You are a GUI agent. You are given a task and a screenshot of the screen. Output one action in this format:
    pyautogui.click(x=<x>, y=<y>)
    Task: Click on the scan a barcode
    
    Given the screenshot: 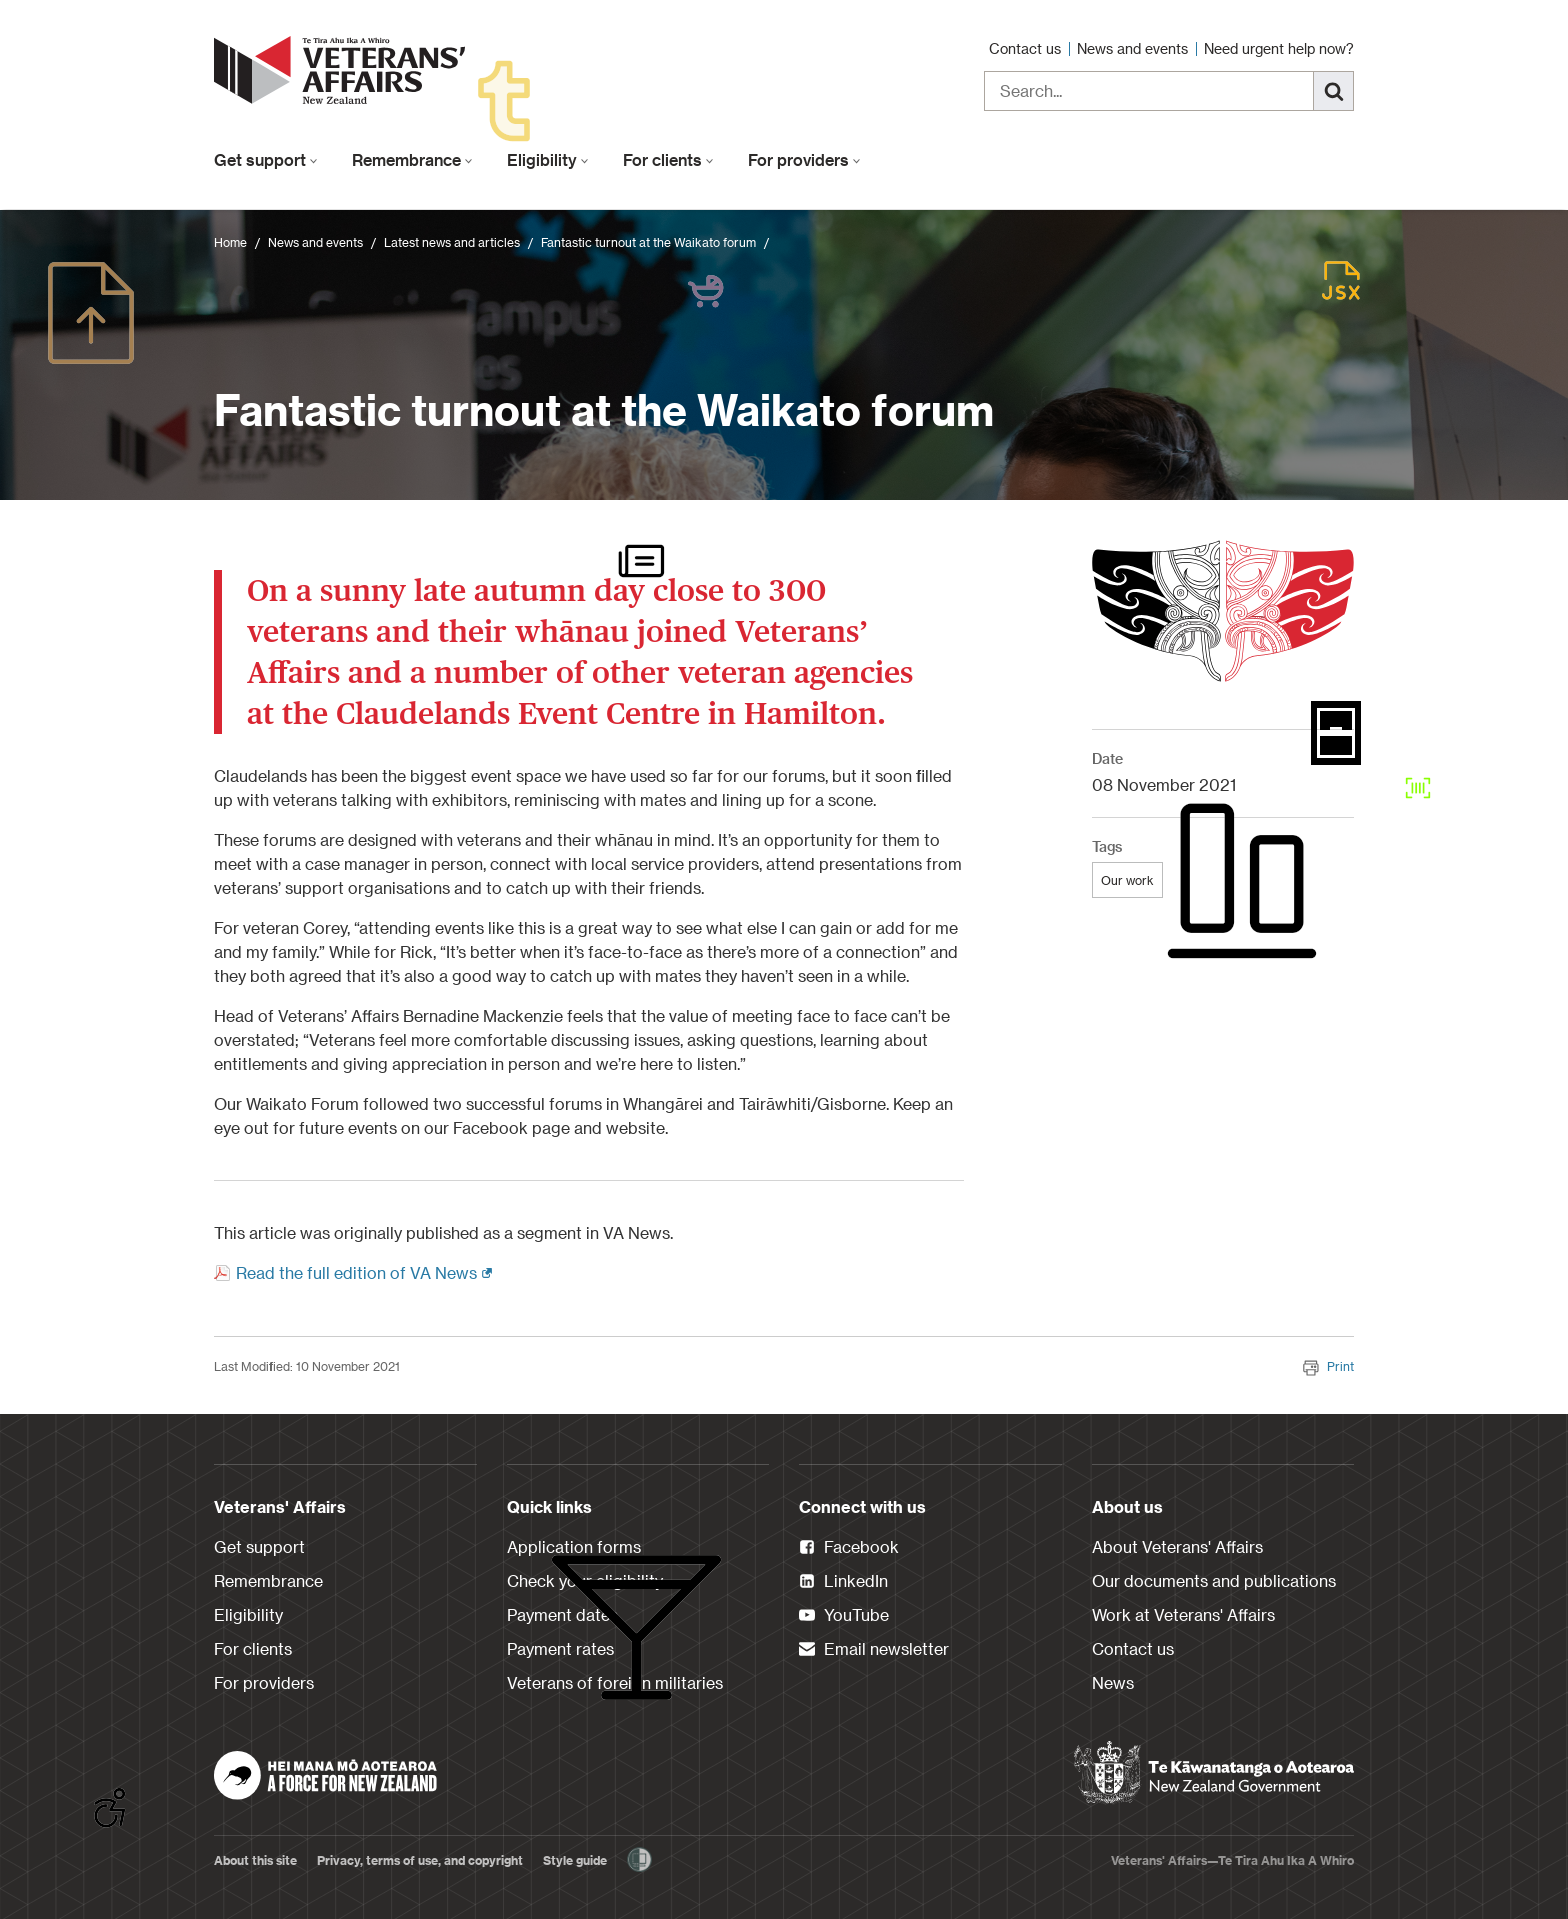 What is the action you would take?
    pyautogui.click(x=1418, y=788)
    